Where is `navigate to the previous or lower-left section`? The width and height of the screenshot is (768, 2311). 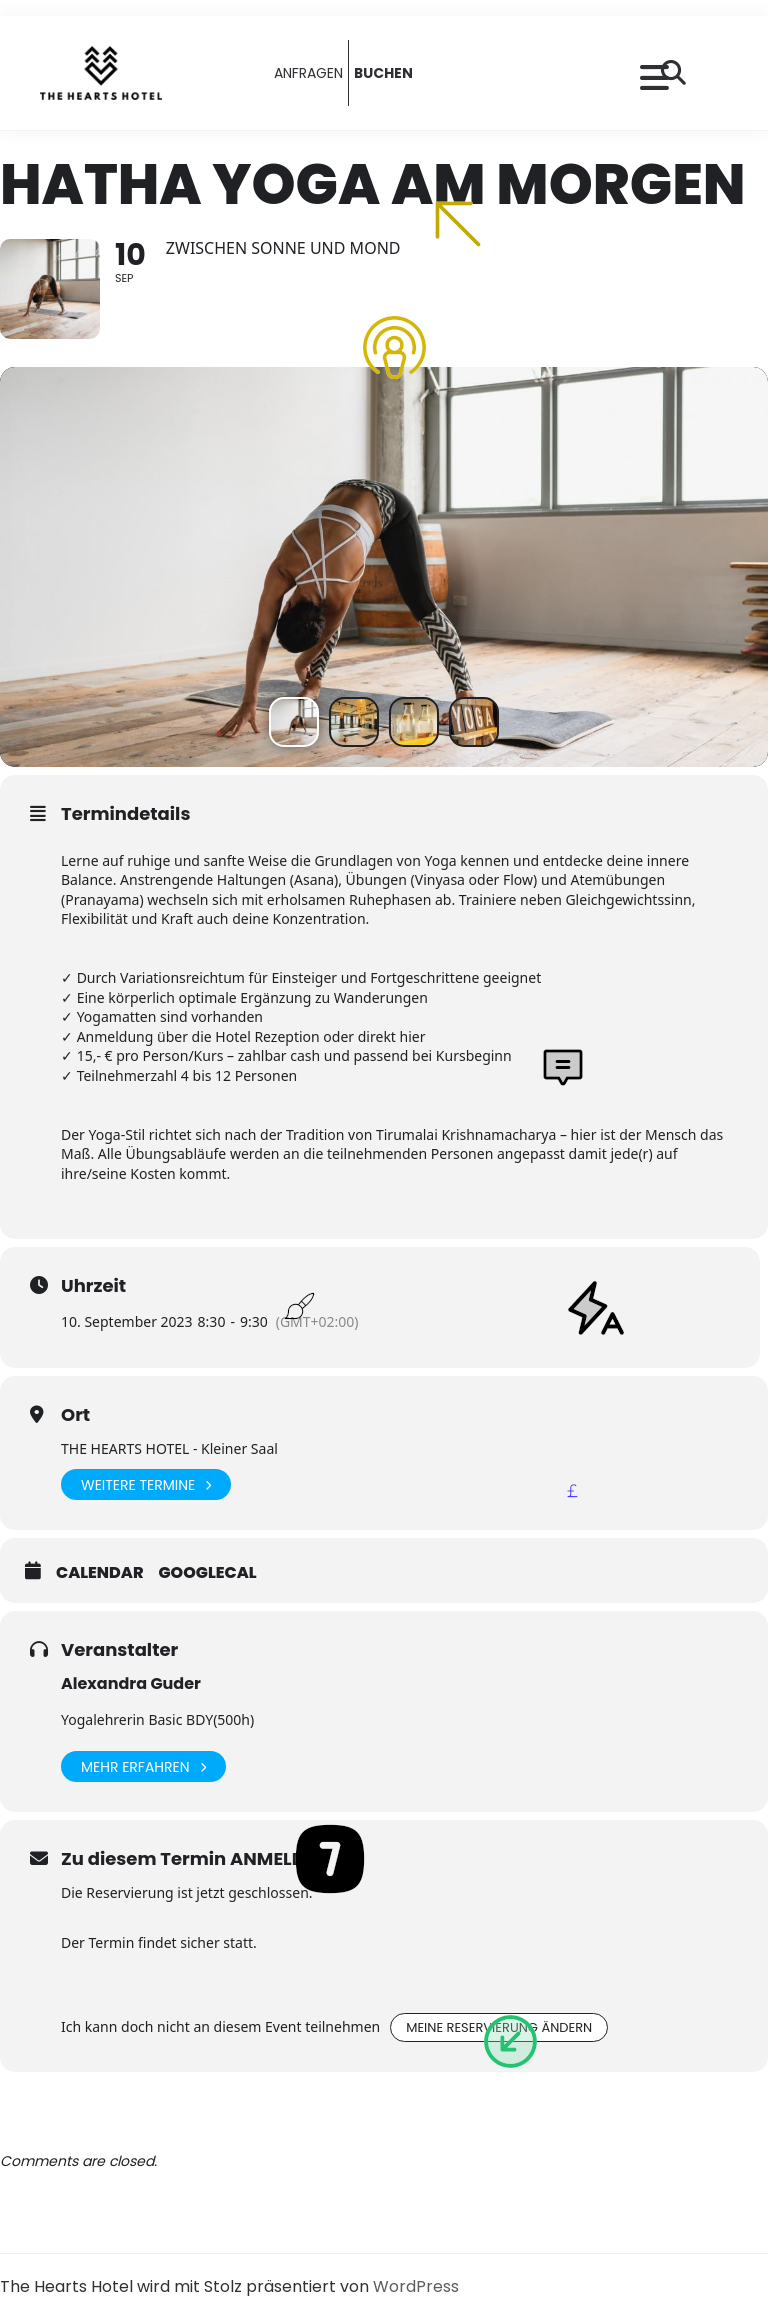
navigate to the previous or lower-left section is located at coordinates (510, 2041).